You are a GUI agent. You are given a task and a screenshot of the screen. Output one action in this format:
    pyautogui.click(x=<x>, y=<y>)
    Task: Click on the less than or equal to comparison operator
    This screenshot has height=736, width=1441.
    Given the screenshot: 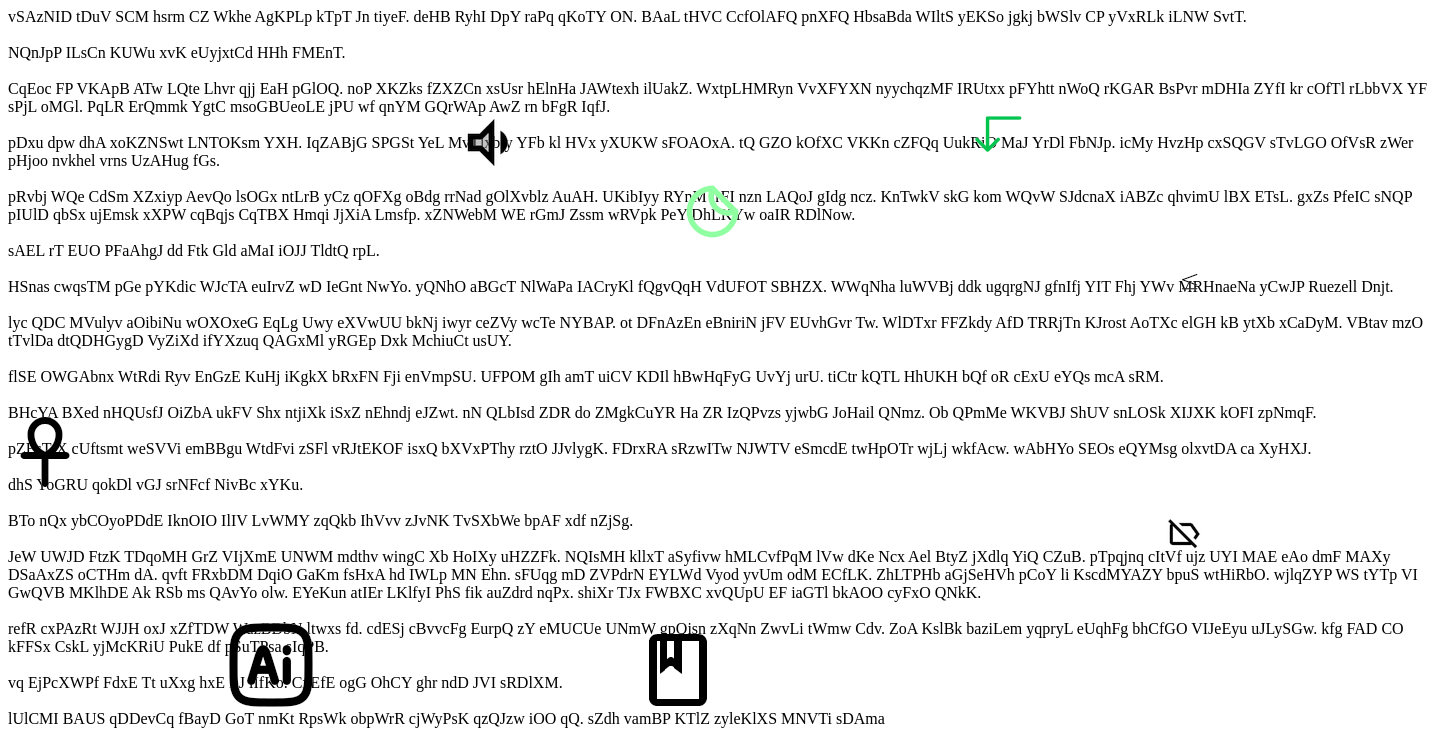 What is the action you would take?
    pyautogui.click(x=1190, y=282)
    